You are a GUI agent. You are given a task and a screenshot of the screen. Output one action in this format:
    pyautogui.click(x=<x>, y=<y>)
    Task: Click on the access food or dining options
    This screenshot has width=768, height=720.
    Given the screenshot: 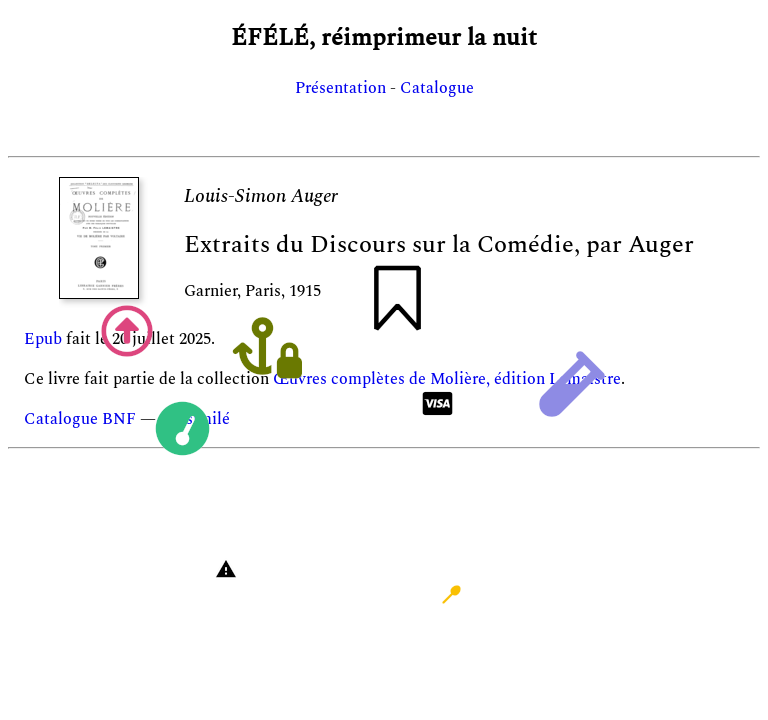 What is the action you would take?
    pyautogui.click(x=451, y=594)
    